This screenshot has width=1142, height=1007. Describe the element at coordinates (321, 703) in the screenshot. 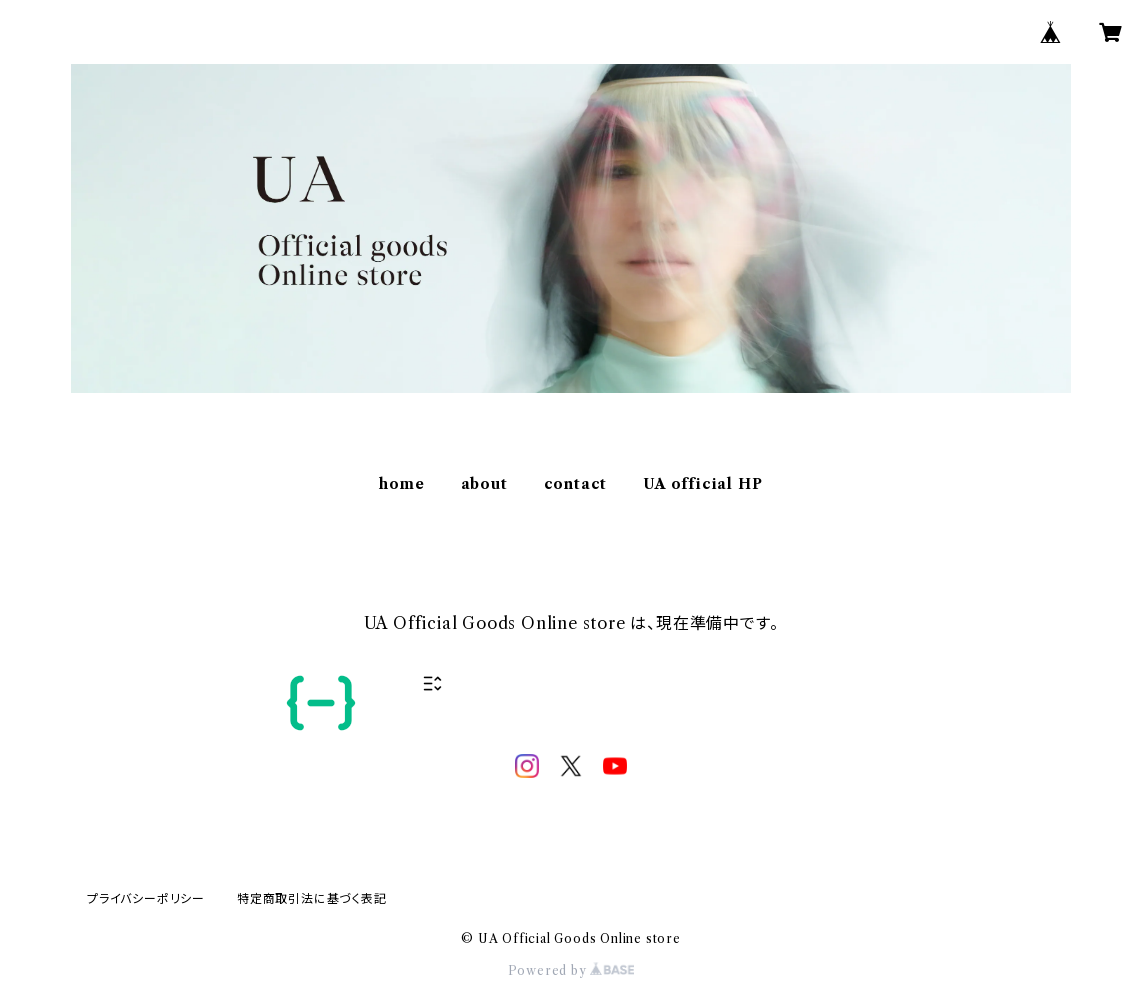

I see `remove a code block or snippet` at that location.